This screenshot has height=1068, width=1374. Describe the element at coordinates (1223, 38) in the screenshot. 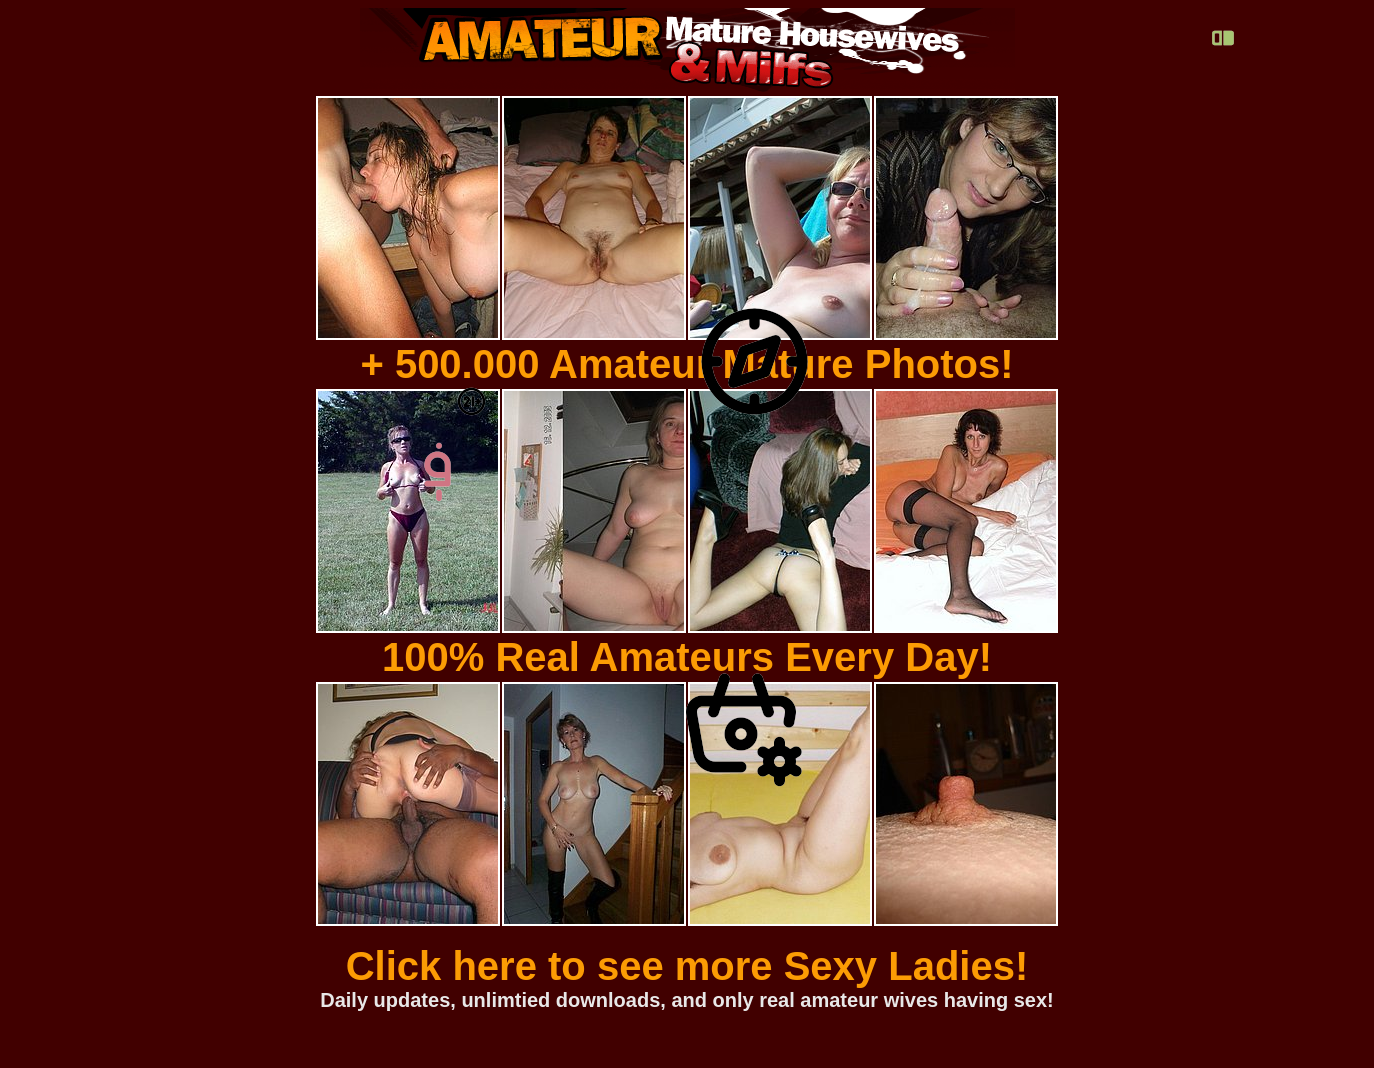

I see `access sleep or bedding settings` at that location.